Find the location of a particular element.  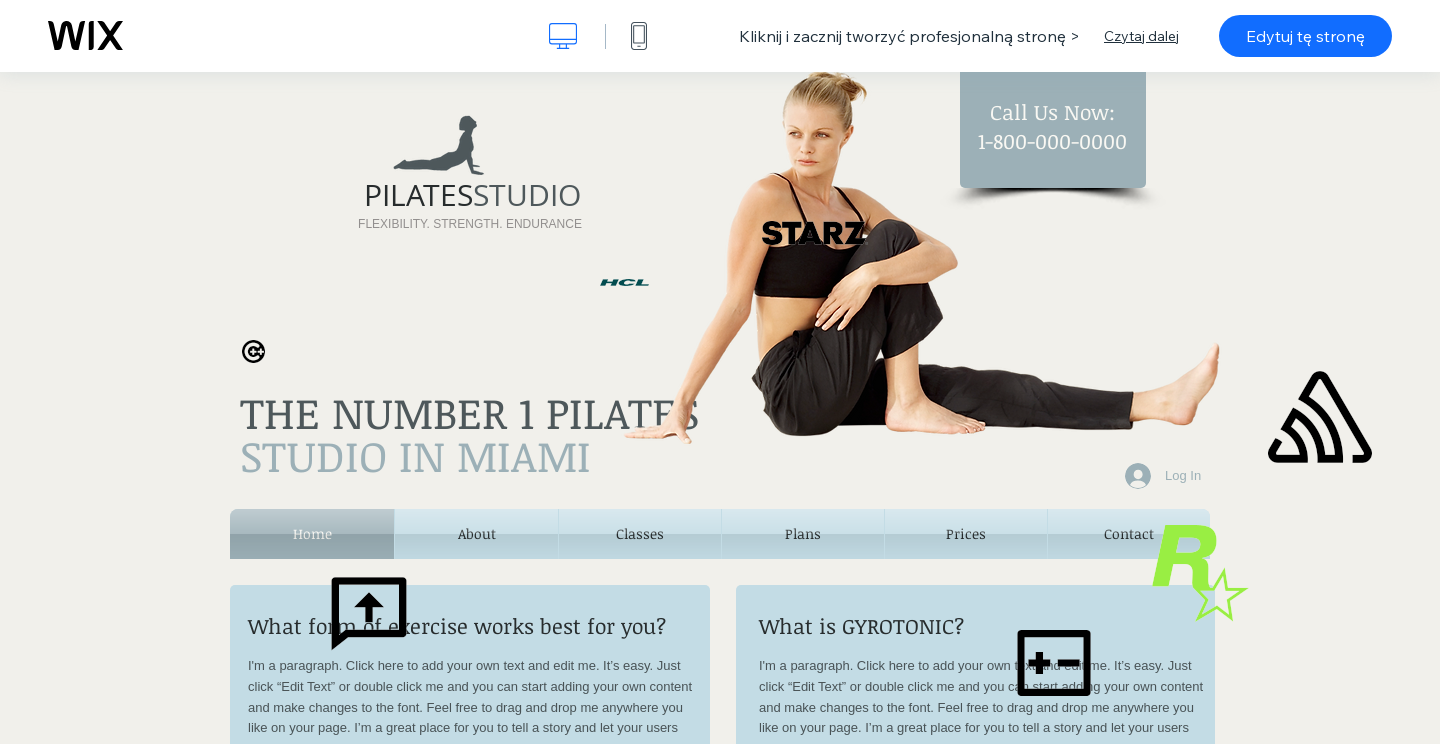

link to Sentry error monitoring service is located at coordinates (1320, 417).